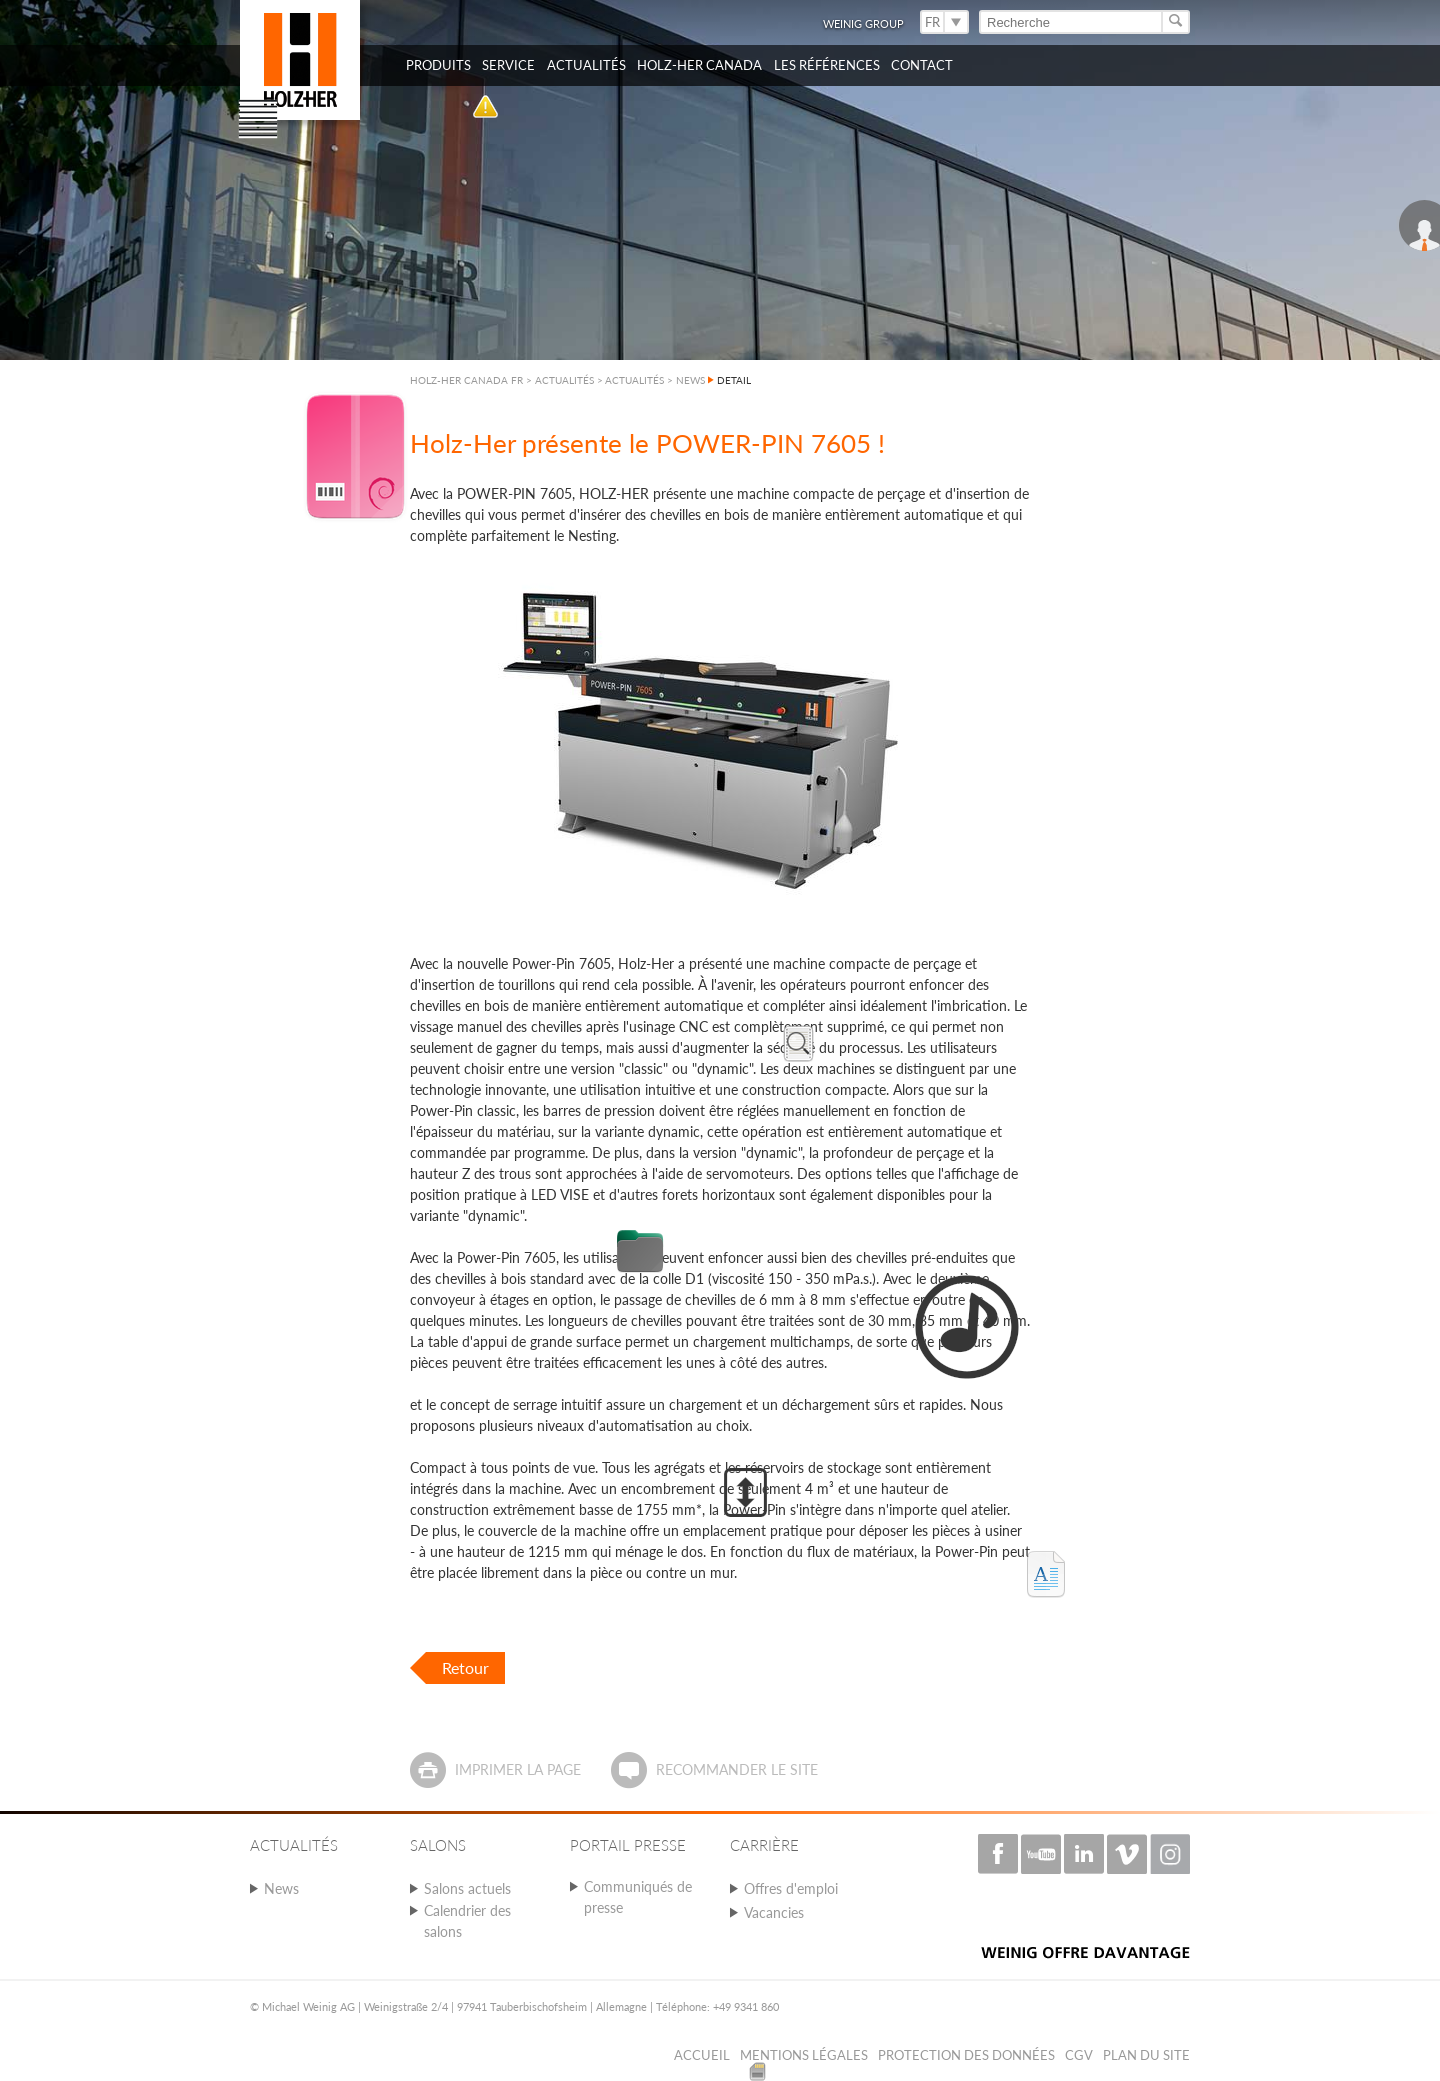 Image resolution: width=1440 pixels, height=2081 pixels. Describe the element at coordinates (485, 106) in the screenshot. I see `open diagnostics reporter to view system issues` at that location.